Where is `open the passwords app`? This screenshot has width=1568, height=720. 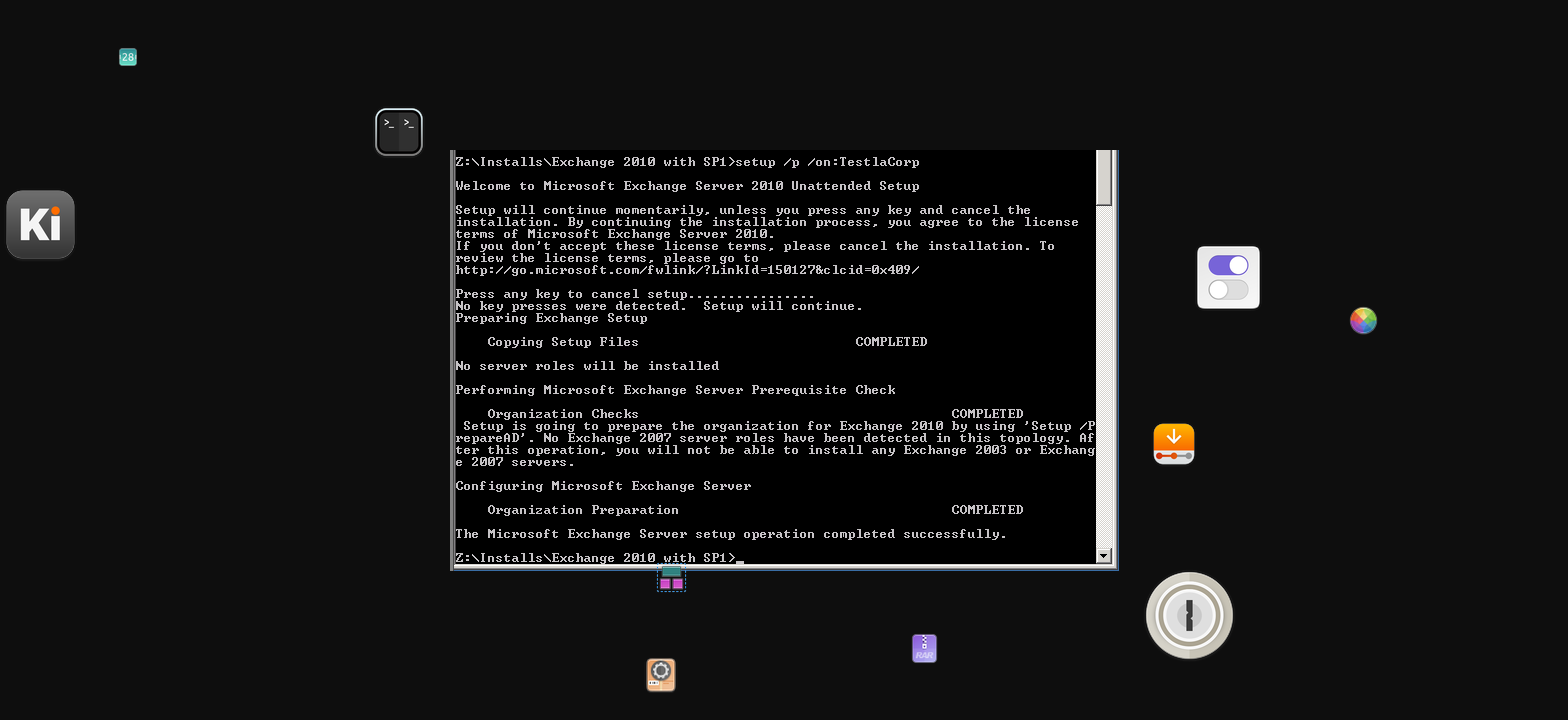 open the passwords app is located at coordinates (1189, 615).